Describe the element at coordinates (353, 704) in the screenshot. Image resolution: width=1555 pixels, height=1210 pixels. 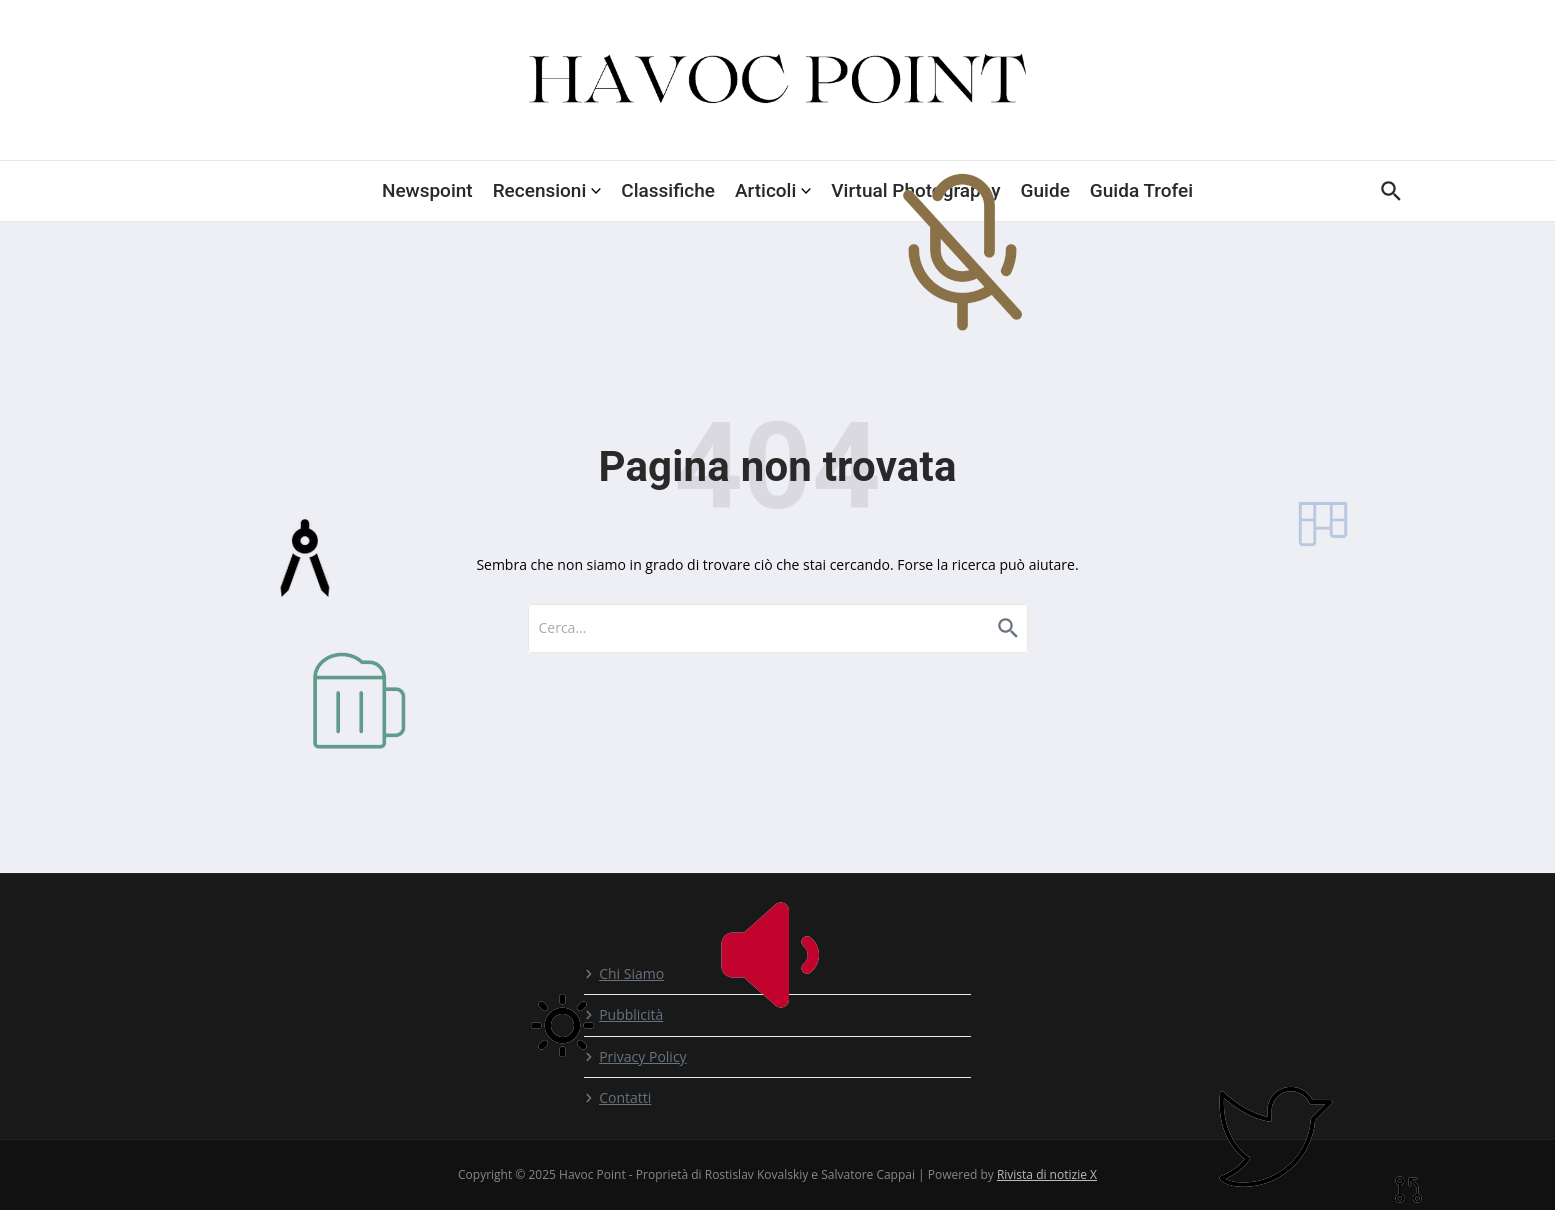
I see `browse nearby bars or pubs` at that location.